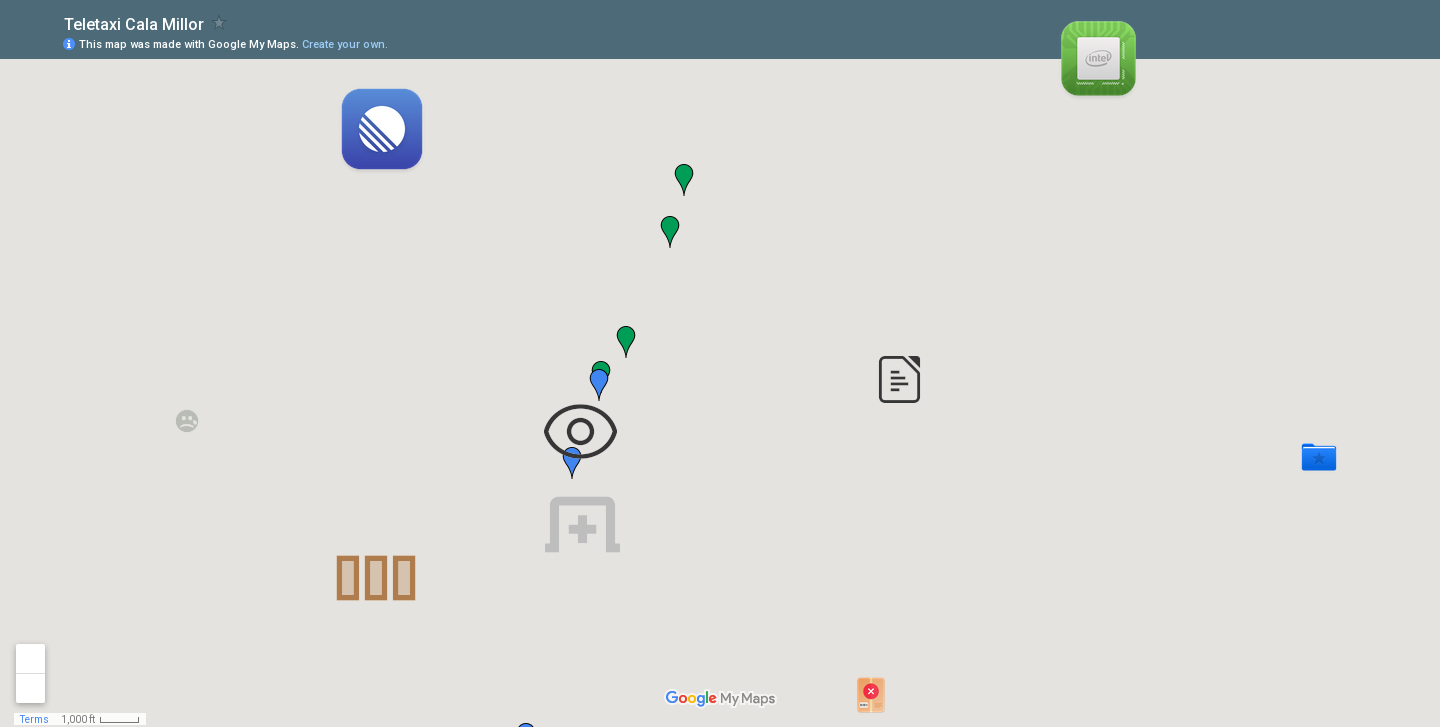 The width and height of the screenshot is (1440, 727). I want to click on open LibreOffice Writer document editor, so click(899, 379).